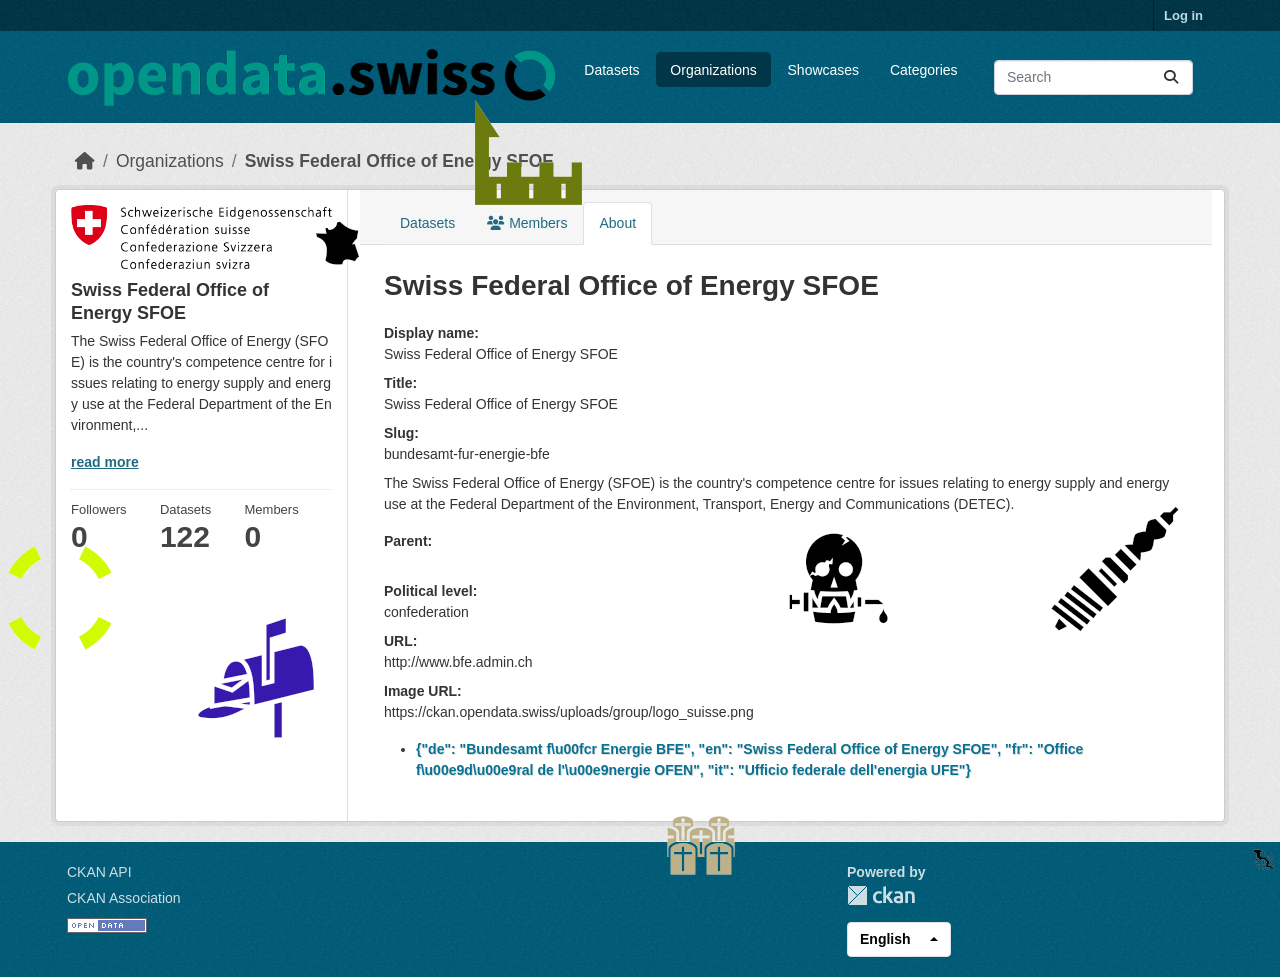 This screenshot has height=977, width=1280. I want to click on view castle or fortress in game, so click(528, 151).